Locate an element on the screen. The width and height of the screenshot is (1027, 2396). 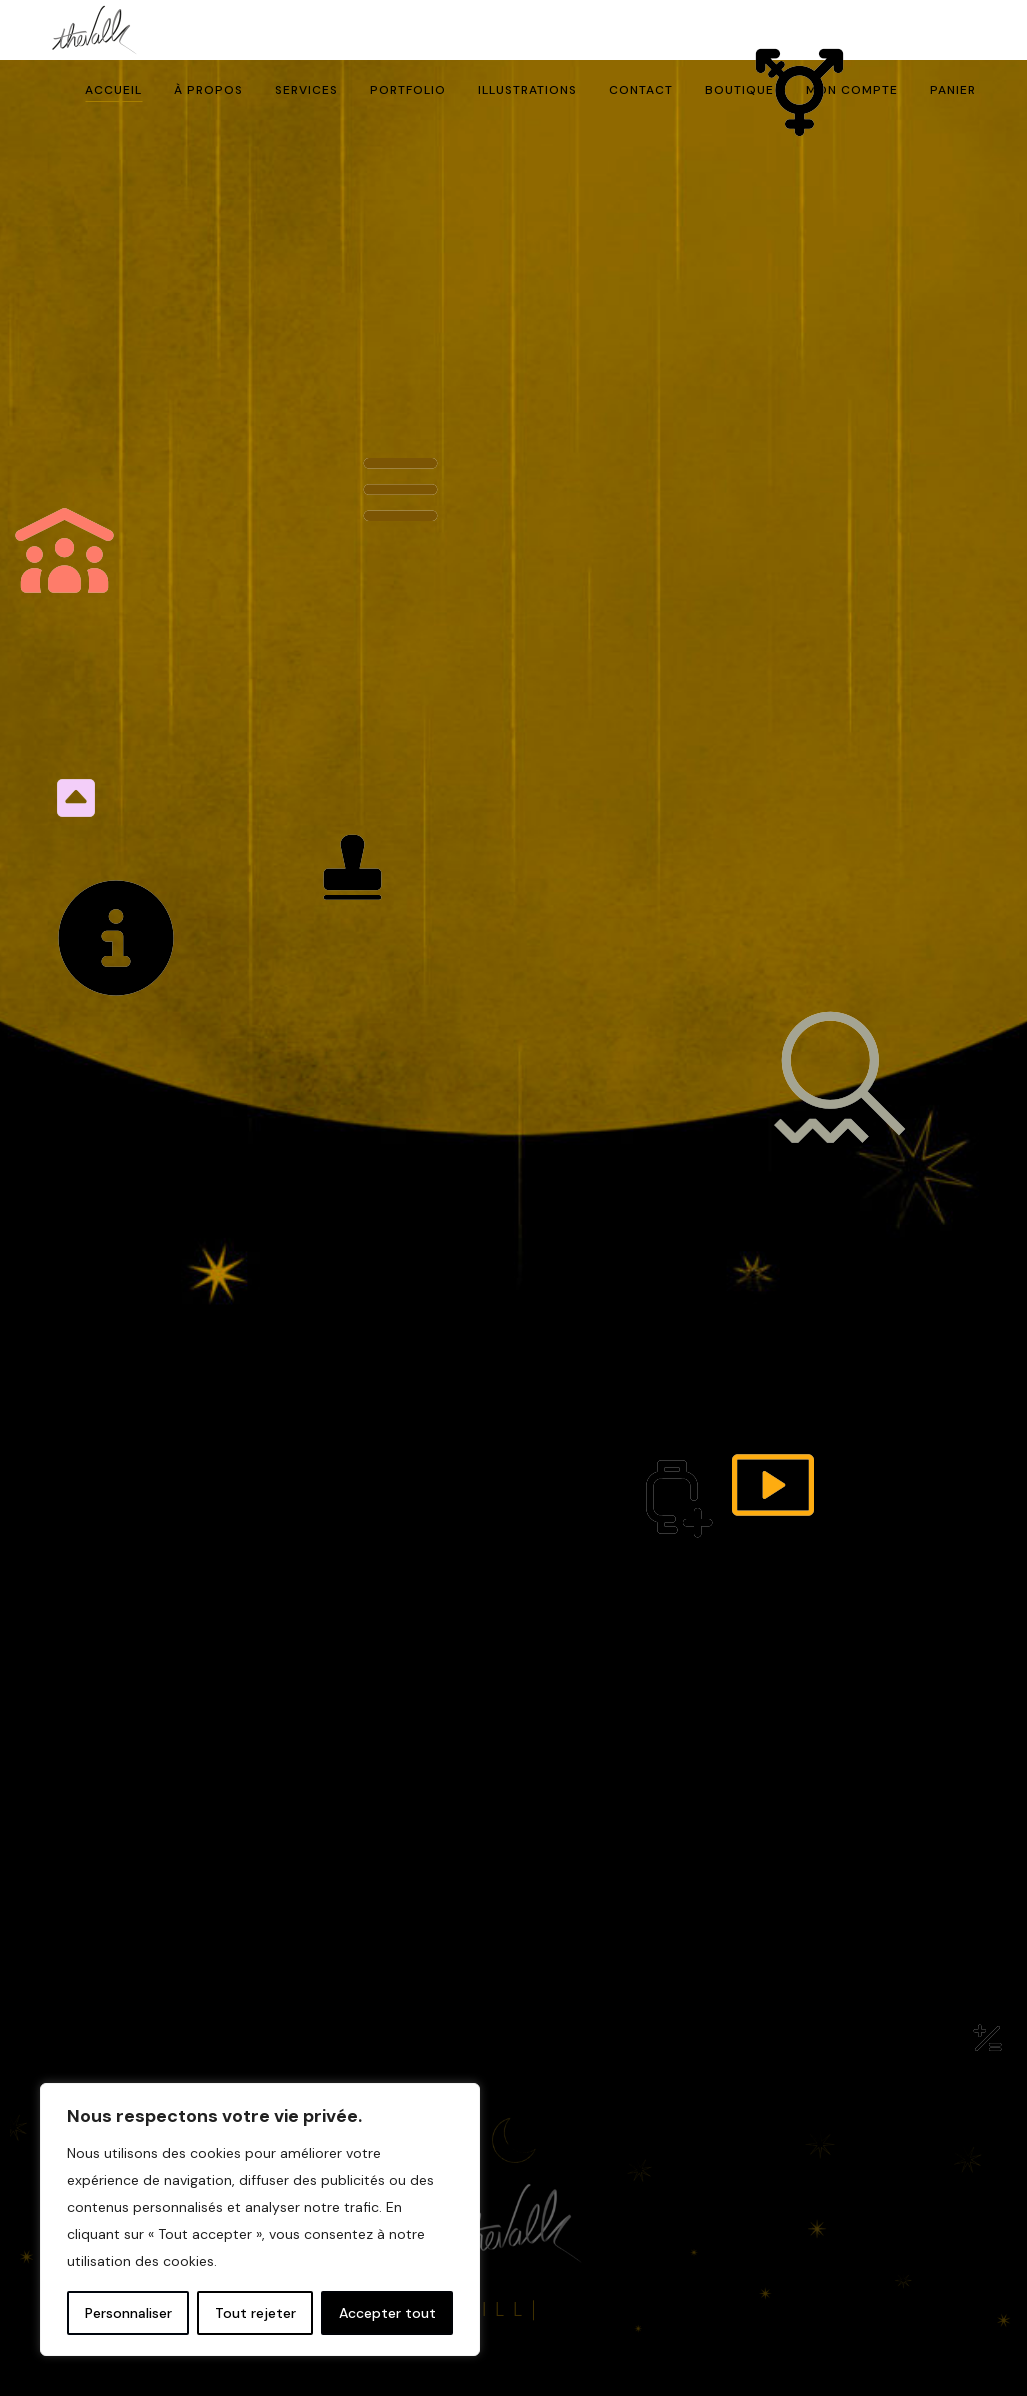
perform a fuzzy or approximate search is located at coordinates (843, 1073).